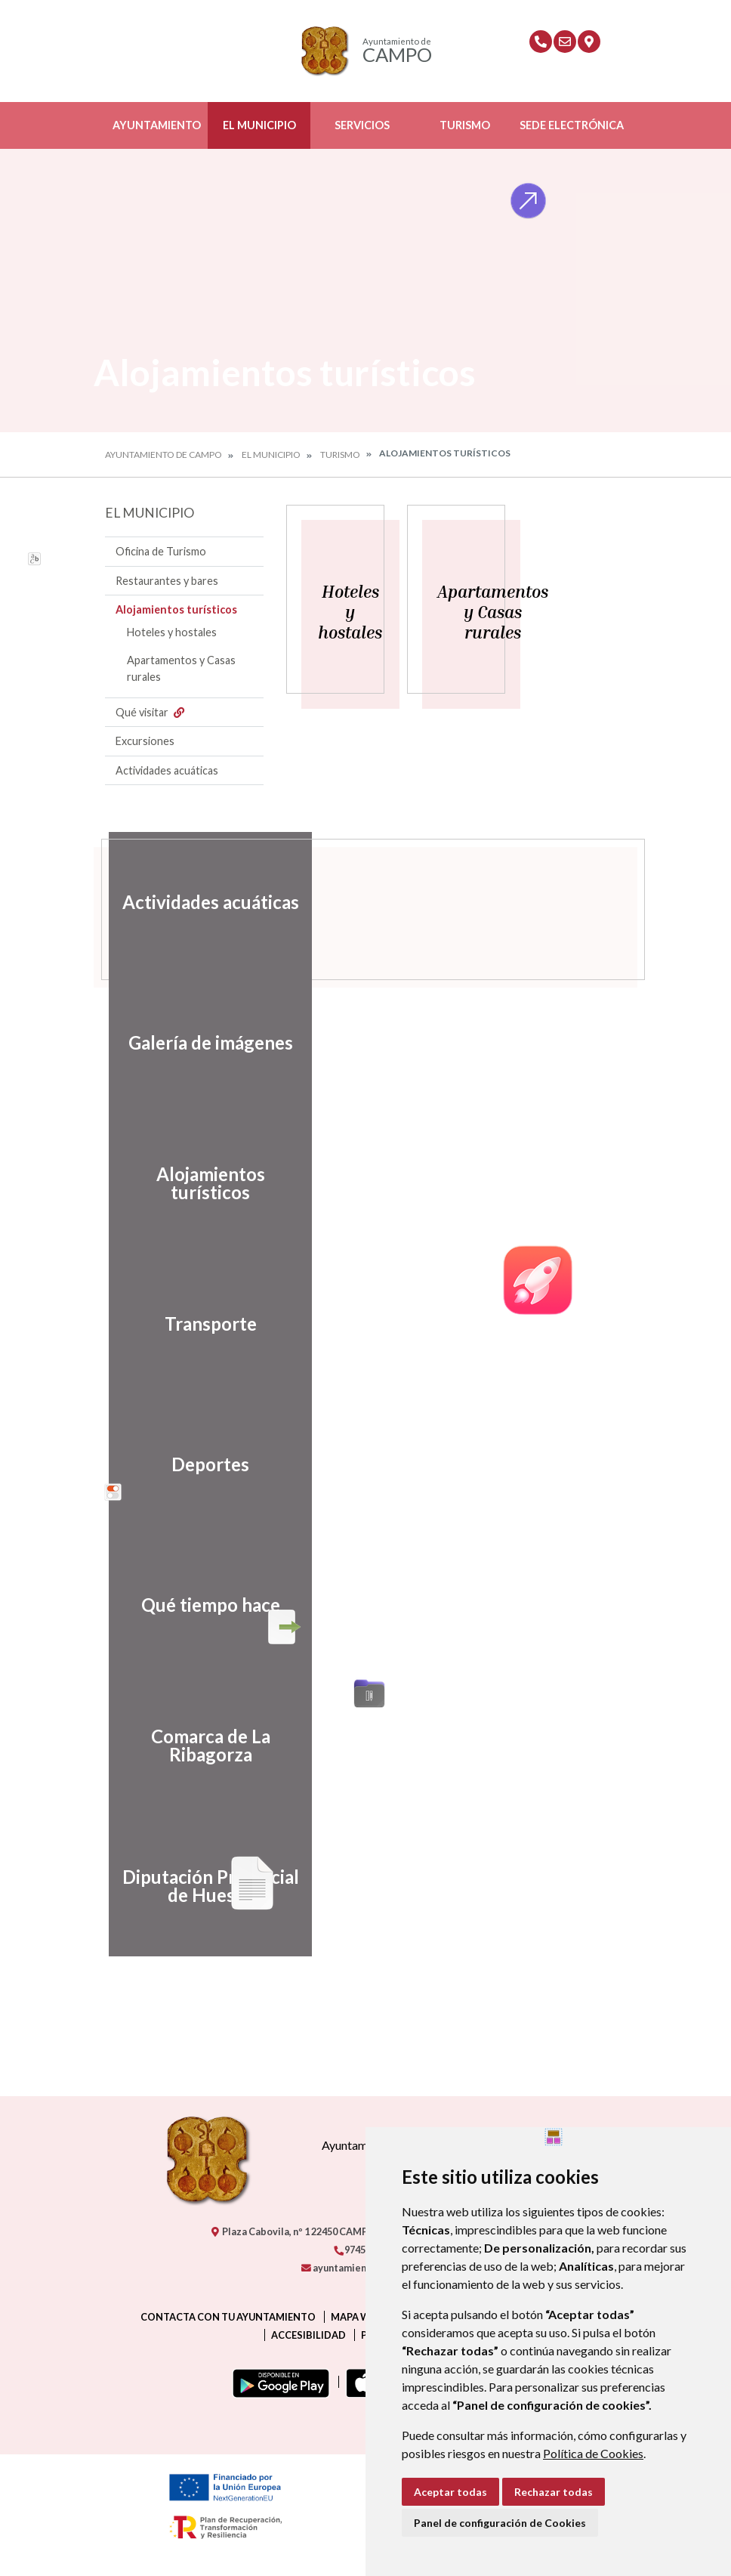  What do you see at coordinates (113, 1492) in the screenshot?
I see `open unity tweak tool settings` at bounding box center [113, 1492].